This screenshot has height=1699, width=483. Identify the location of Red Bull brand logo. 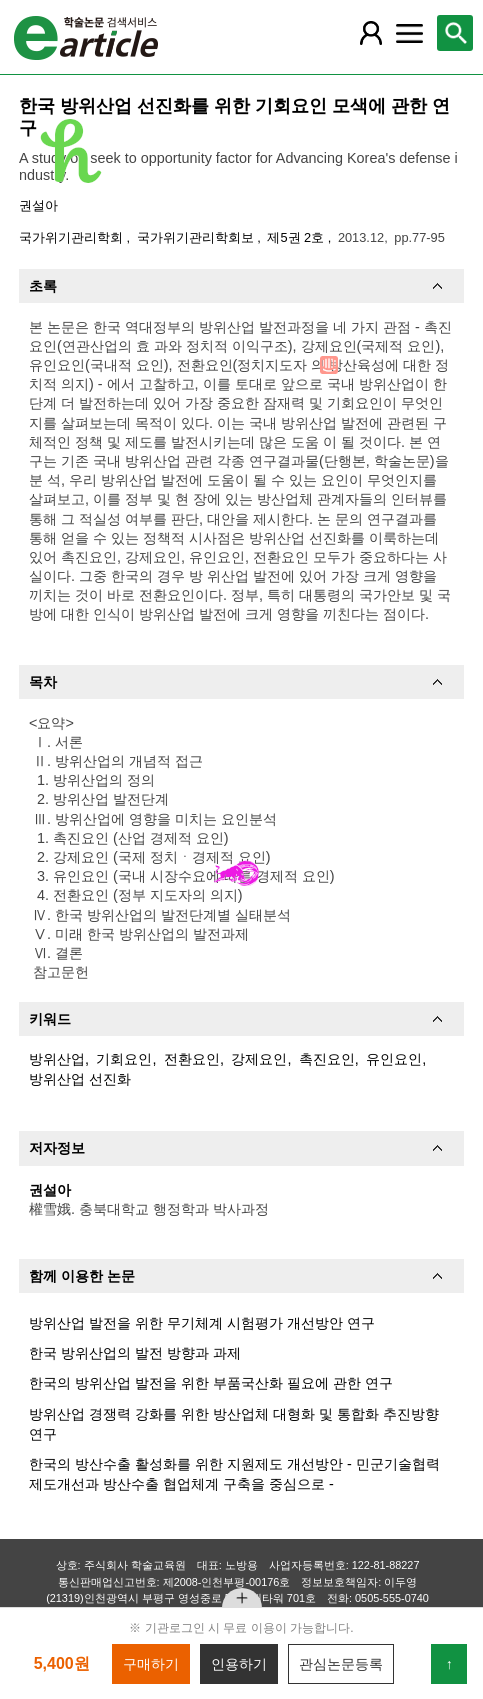
(236, 873).